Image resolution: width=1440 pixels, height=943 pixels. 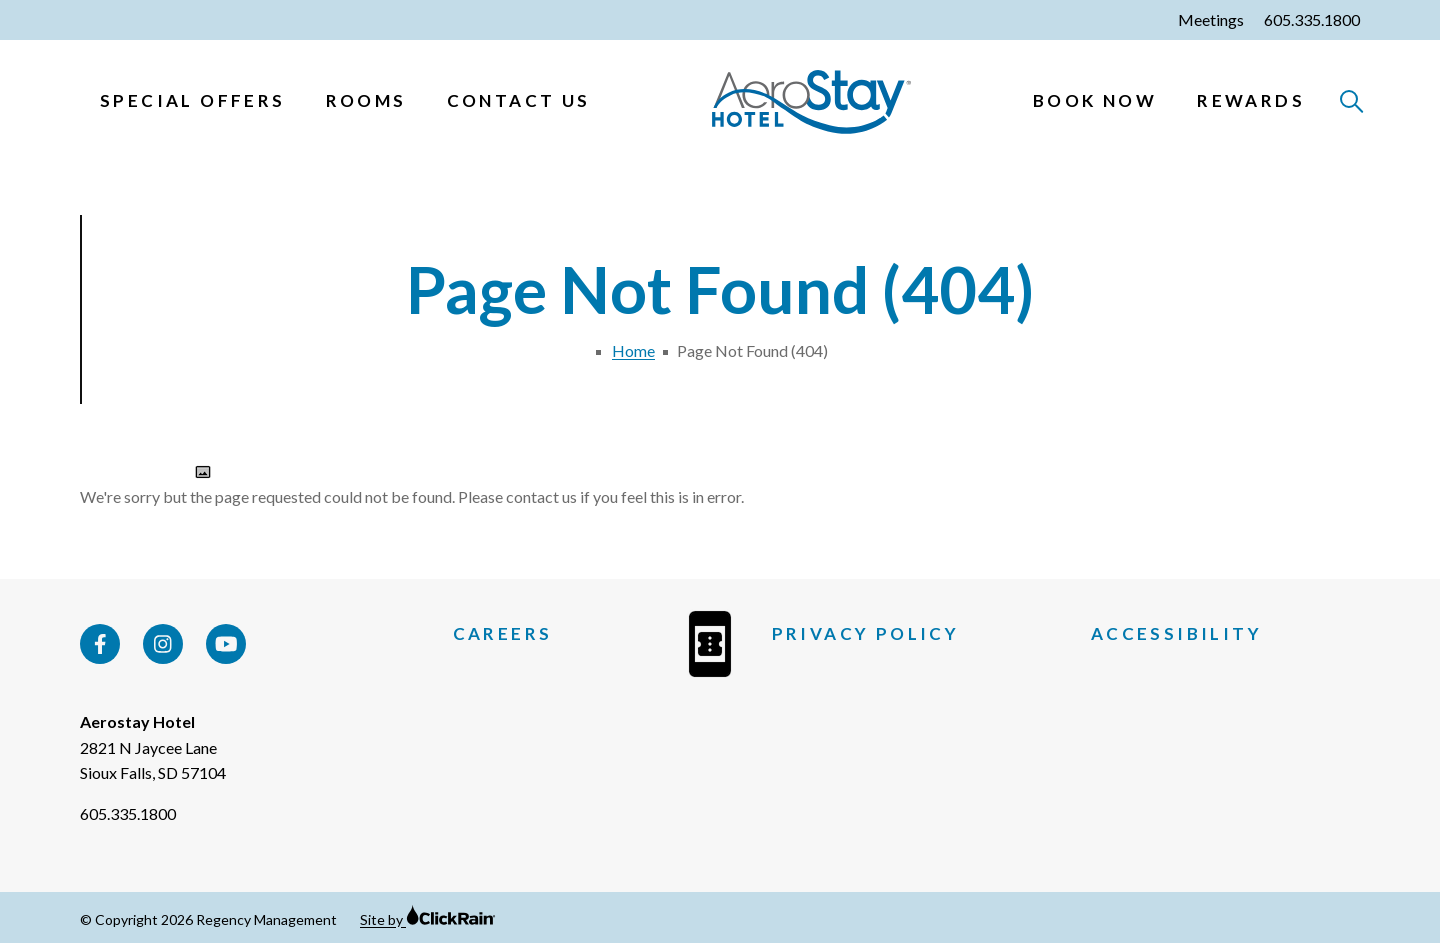 I want to click on book or reserve tickets online, so click(x=710, y=644).